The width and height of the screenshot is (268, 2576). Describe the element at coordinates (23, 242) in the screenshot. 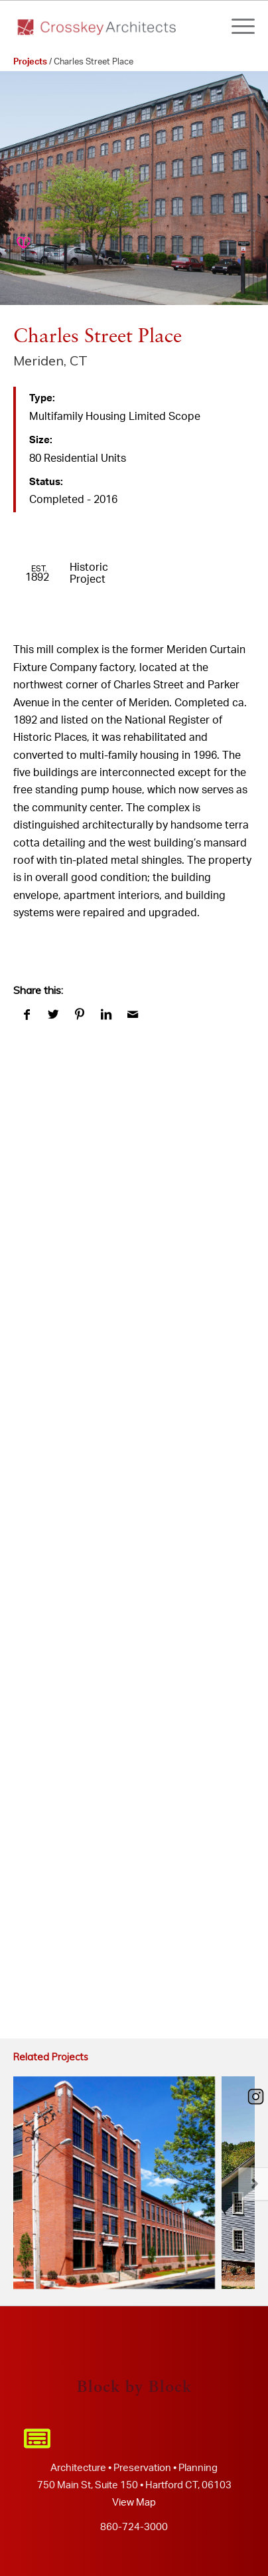

I see `indicates partial like or favorite status` at that location.